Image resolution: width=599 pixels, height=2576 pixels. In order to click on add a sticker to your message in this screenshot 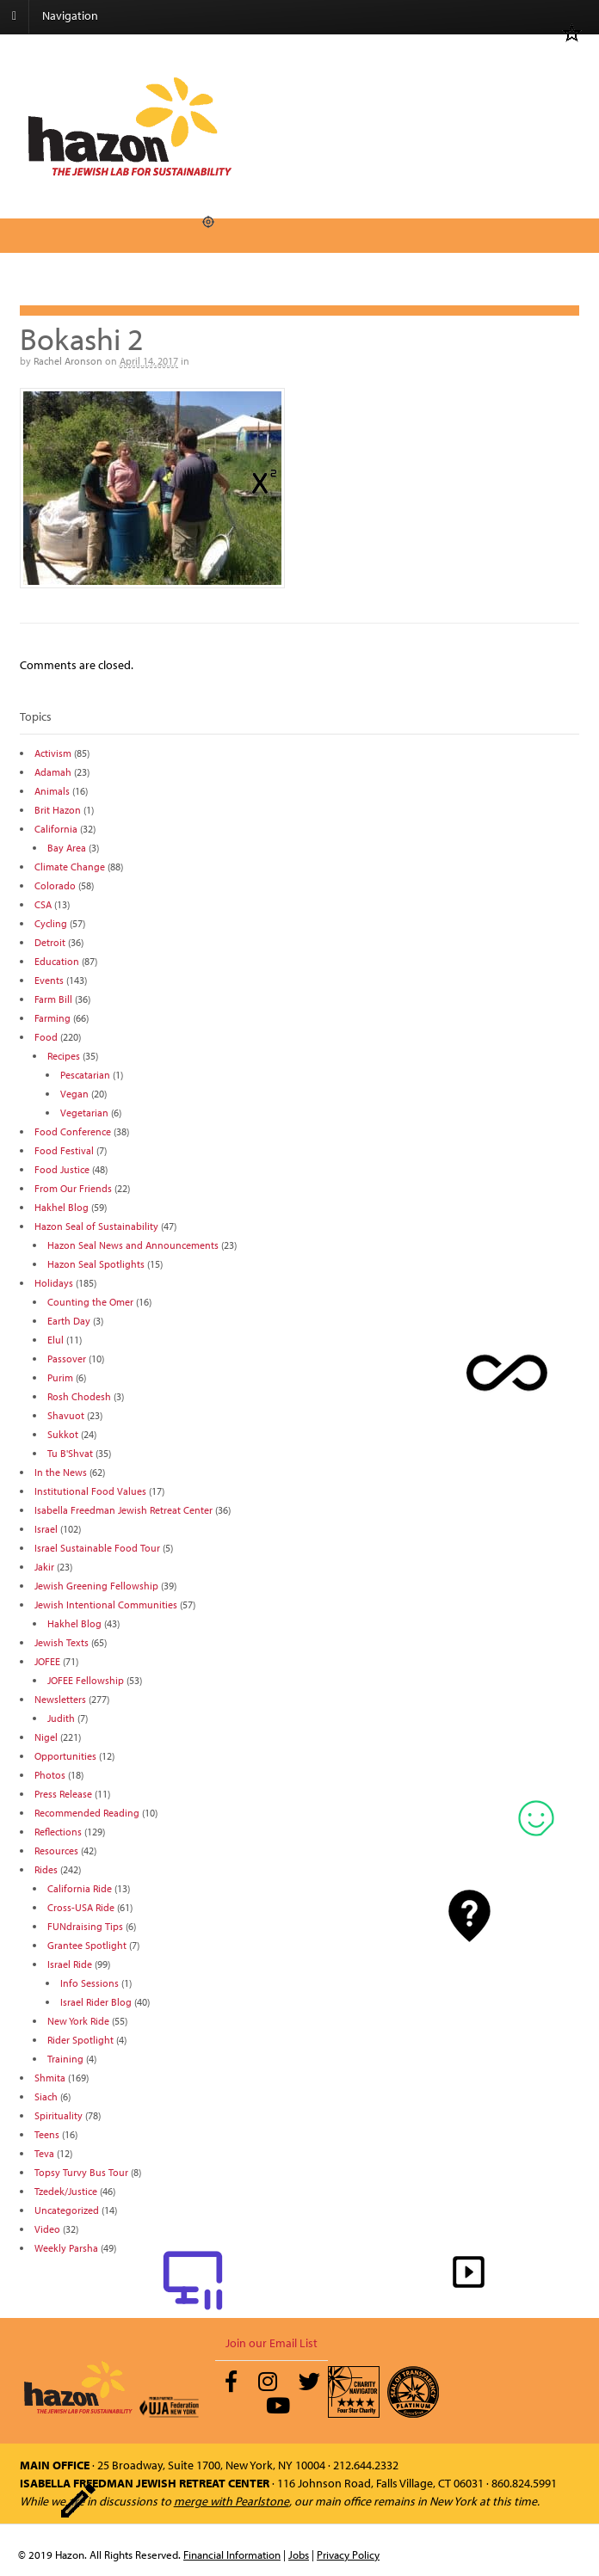, I will do `click(536, 1818)`.